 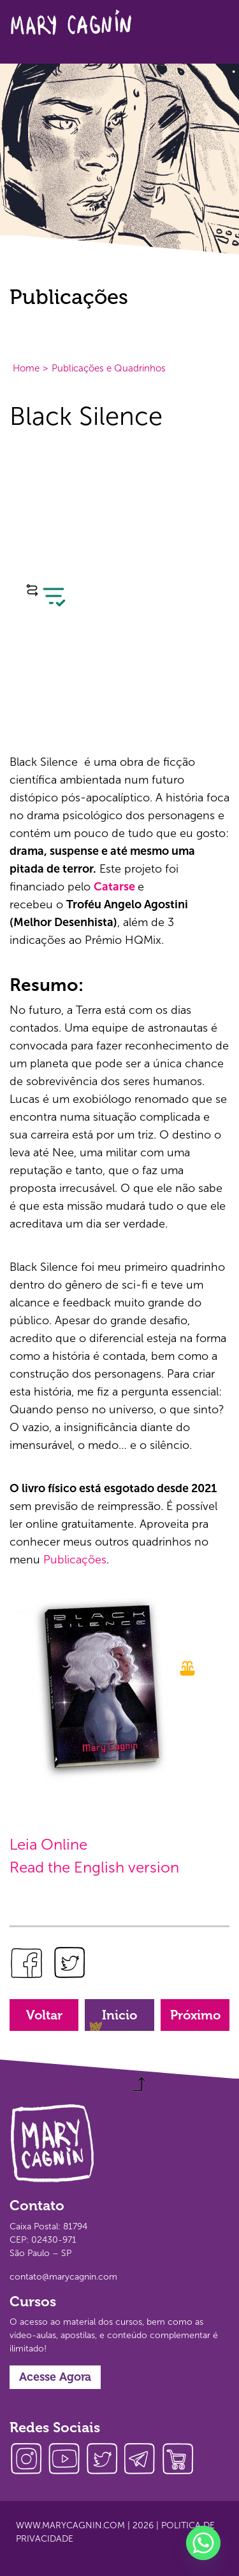 What do you see at coordinates (96, 2026) in the screenshot?
I see `open Webflow website builder` at bounding box center [96, 2026].